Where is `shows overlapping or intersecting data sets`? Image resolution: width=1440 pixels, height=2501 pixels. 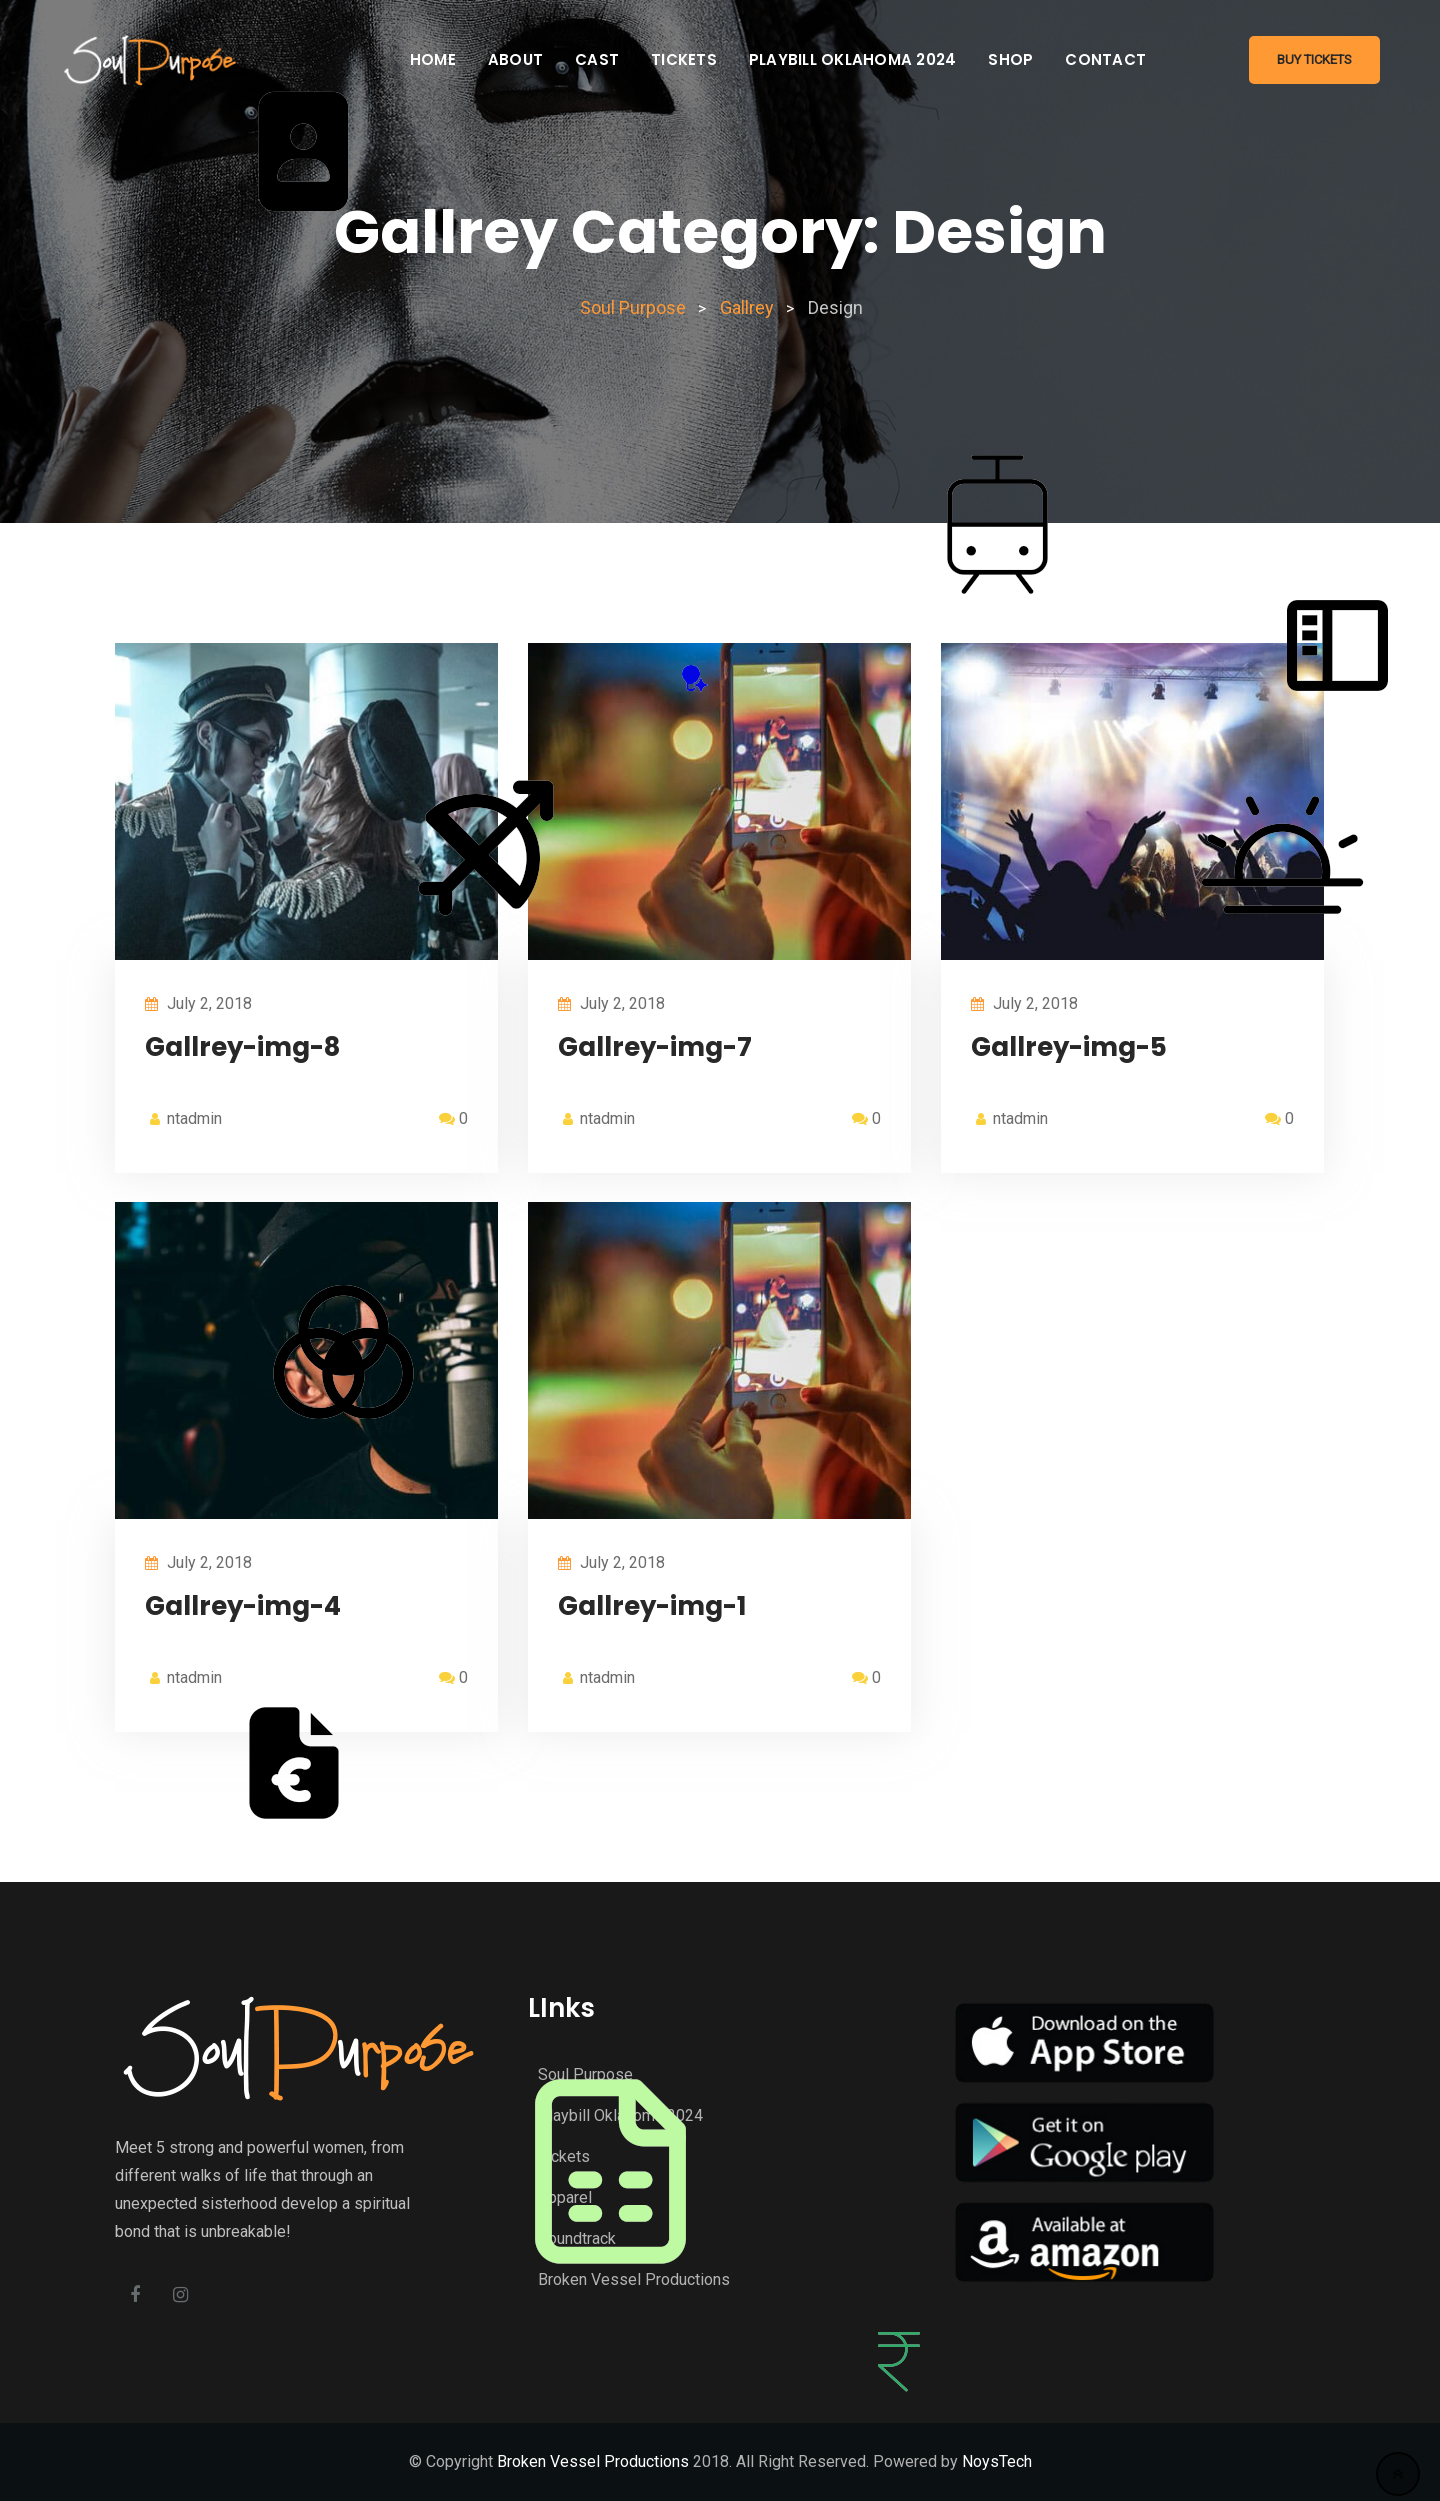 shows overlapping or intersecting data sets is located at coordinates (343, 1354).